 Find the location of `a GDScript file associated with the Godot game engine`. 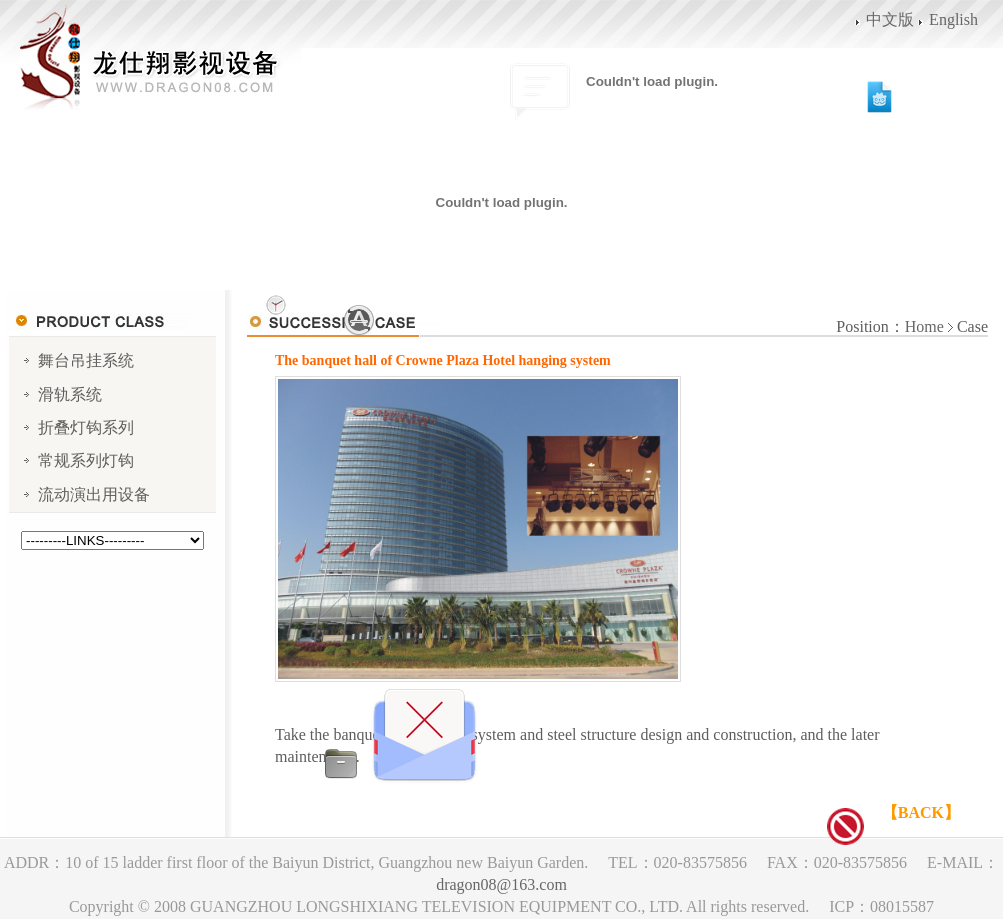

a GDScript file associated with the Godot game engine is located at coordinates (879, 97).